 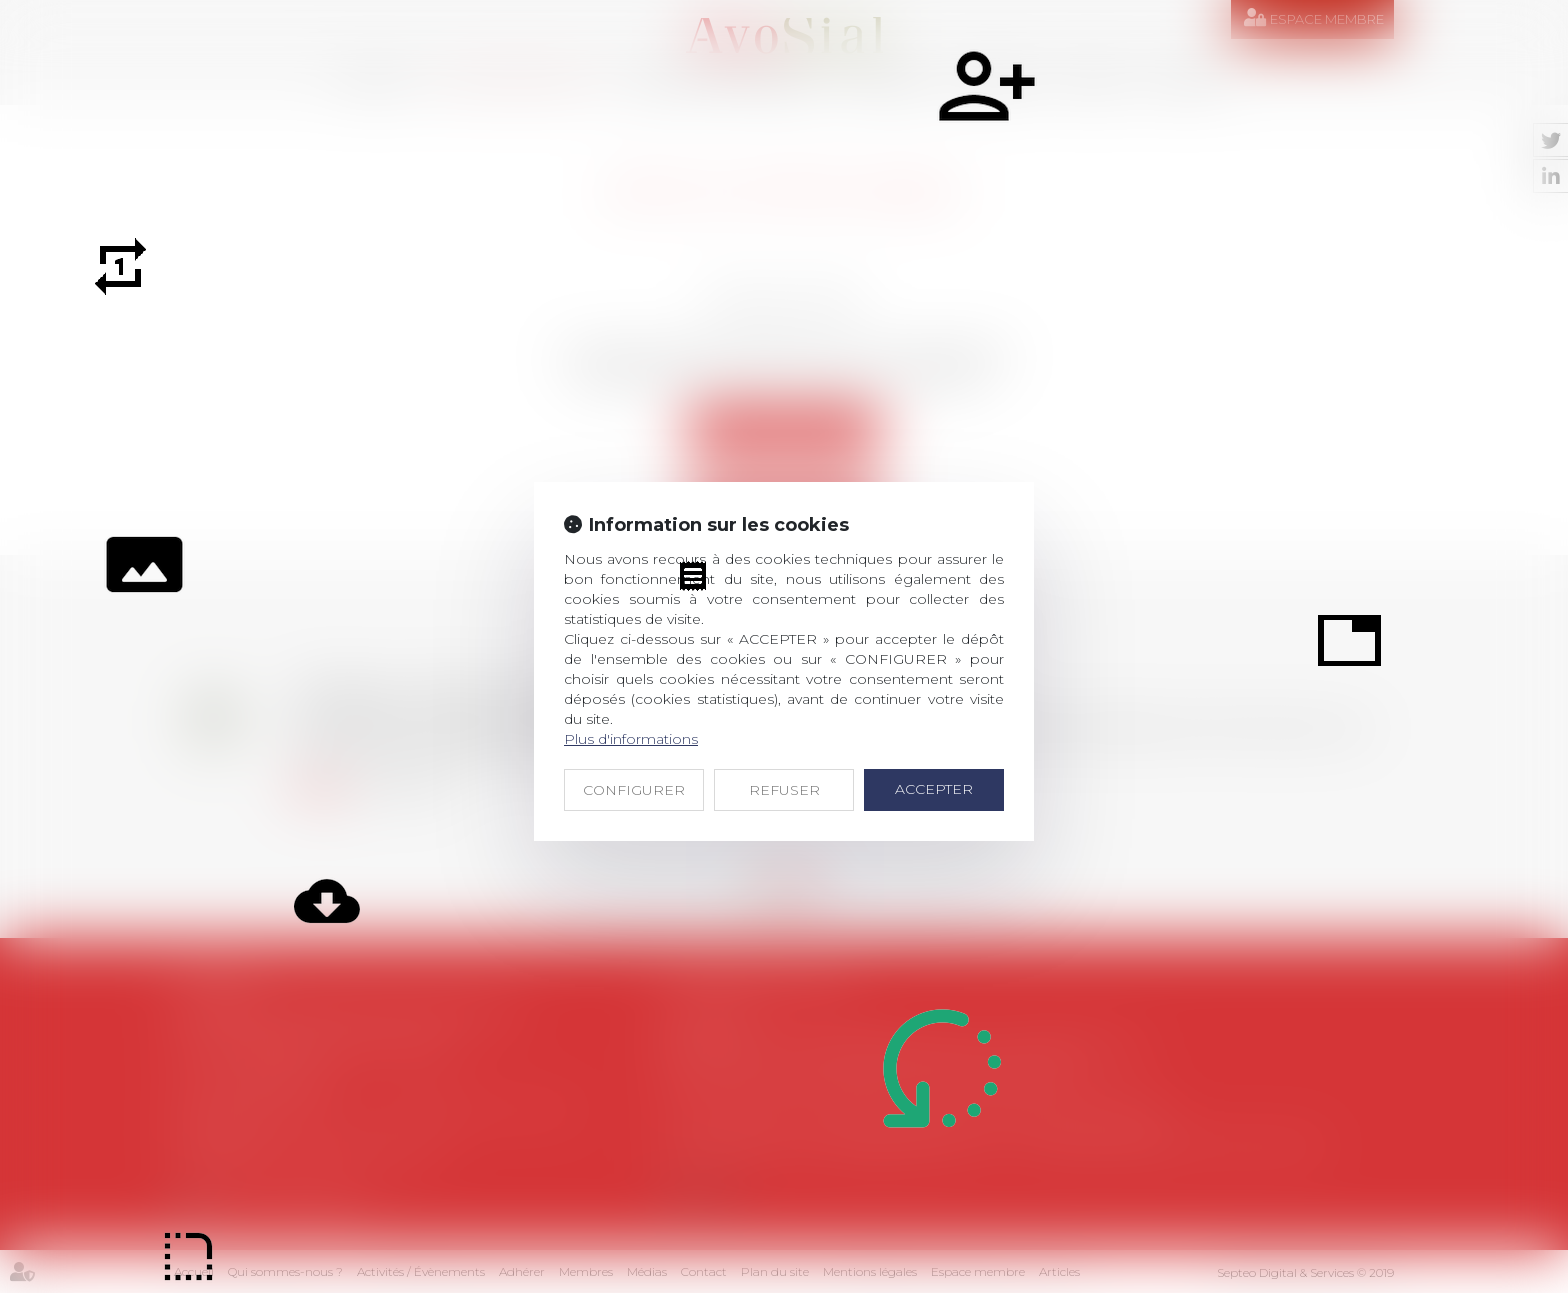 I want to click on view purchase receipt or transaction history, so click(x=693, y=576).